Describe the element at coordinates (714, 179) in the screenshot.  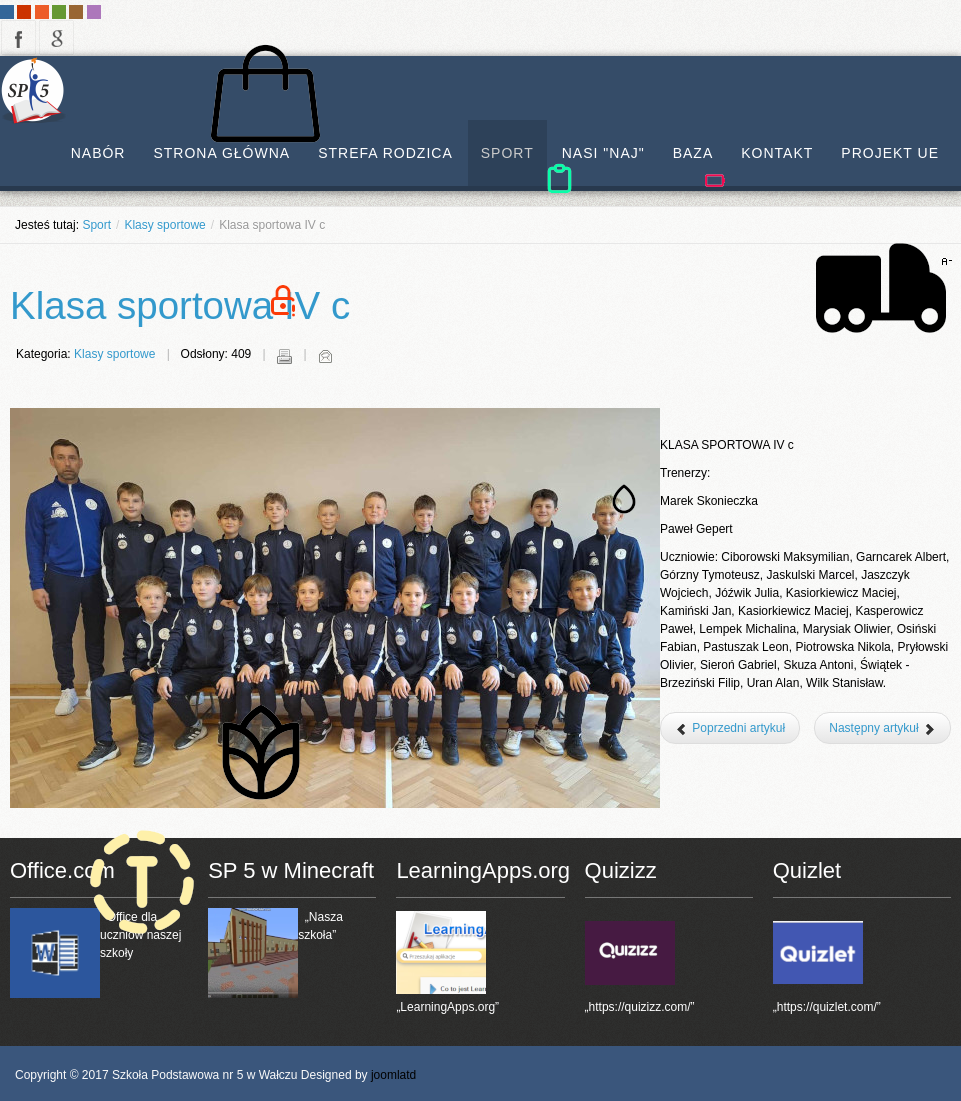
I see `indicates battery is empty or critically low` at that location.